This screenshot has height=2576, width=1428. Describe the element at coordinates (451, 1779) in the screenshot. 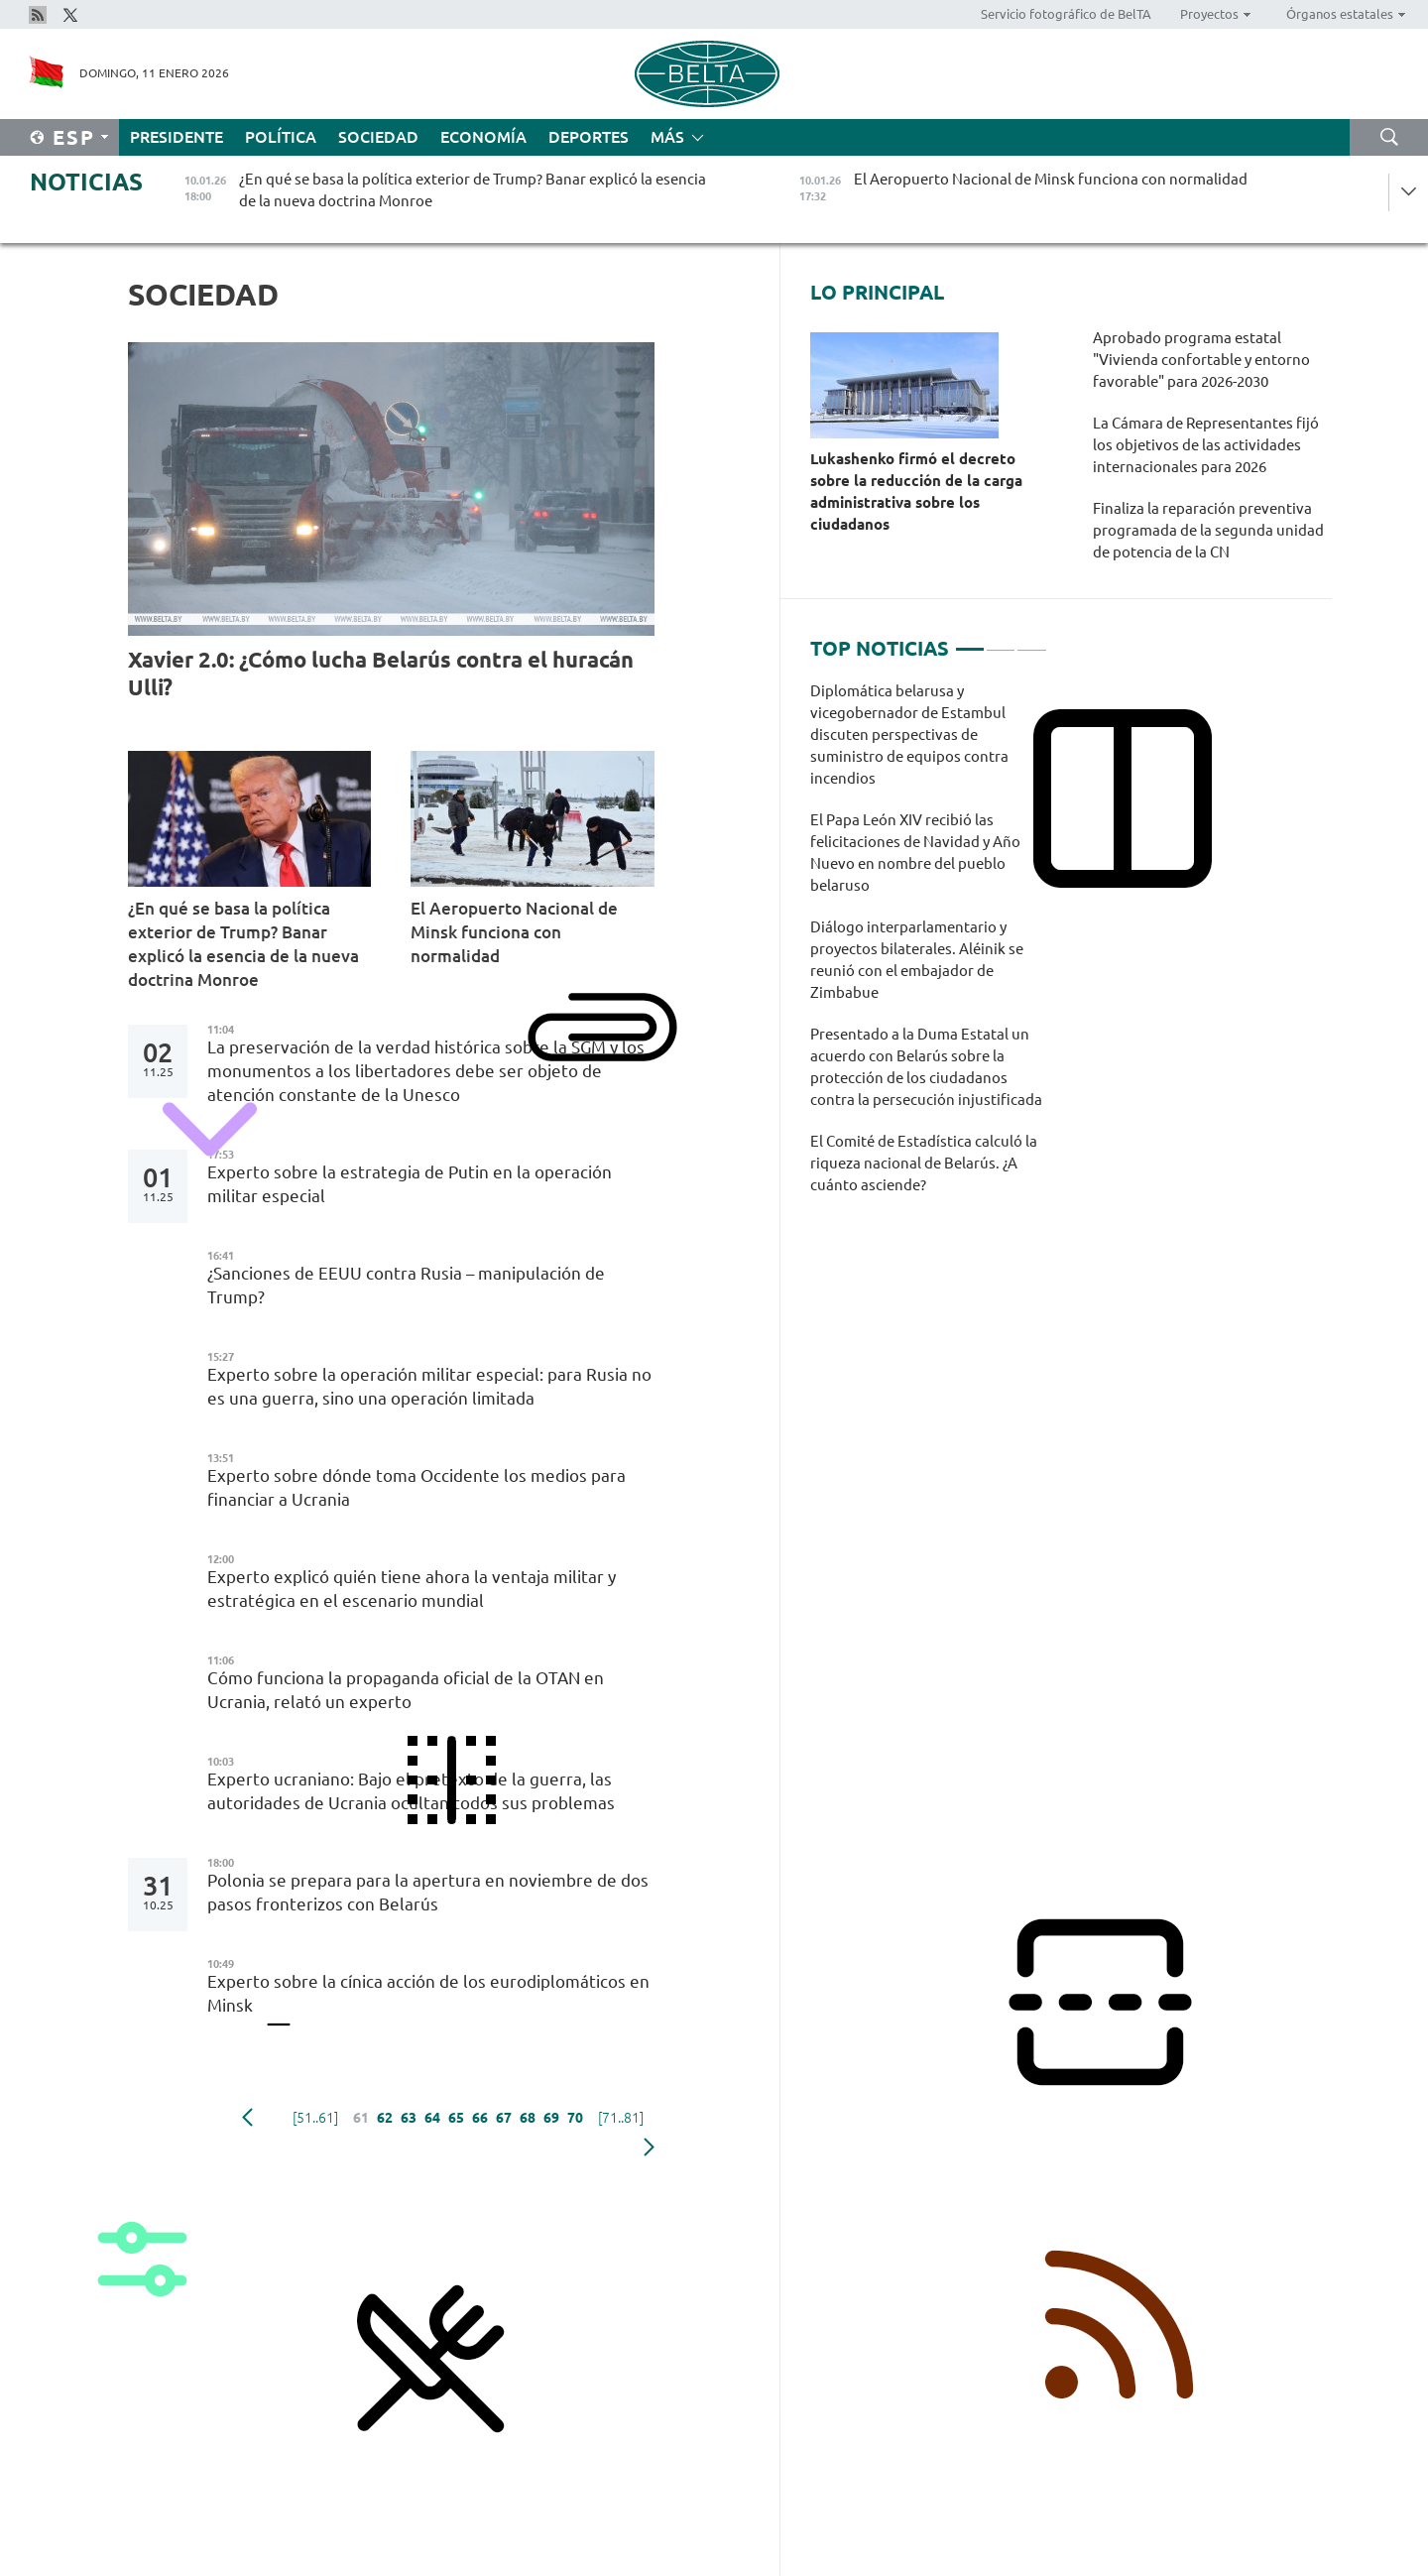

I see `add a vertical border to selected cells` at that location.